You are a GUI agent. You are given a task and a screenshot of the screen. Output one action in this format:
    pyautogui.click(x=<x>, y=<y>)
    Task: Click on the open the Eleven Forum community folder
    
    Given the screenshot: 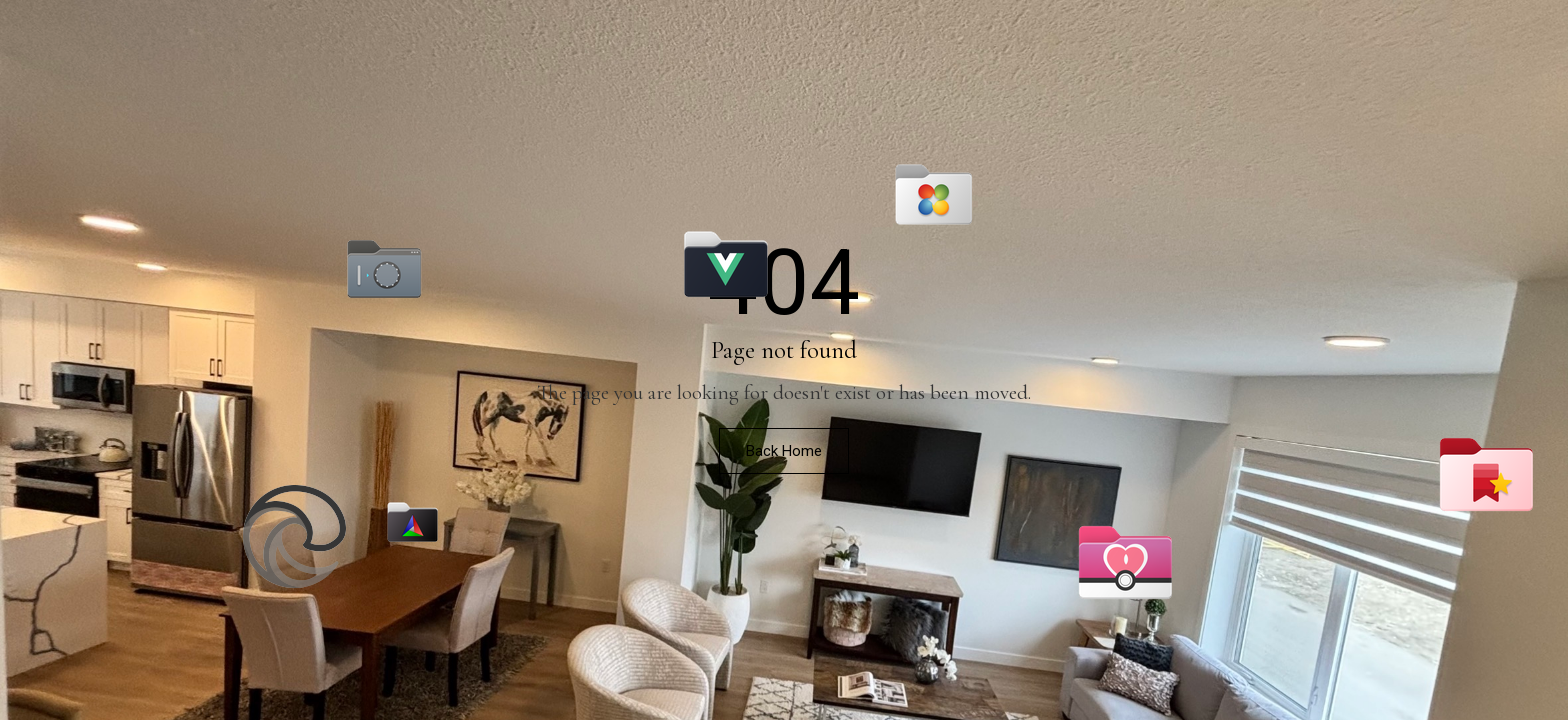 What is the action you would take?
    pyautogui.click(x=933, y=196)
    